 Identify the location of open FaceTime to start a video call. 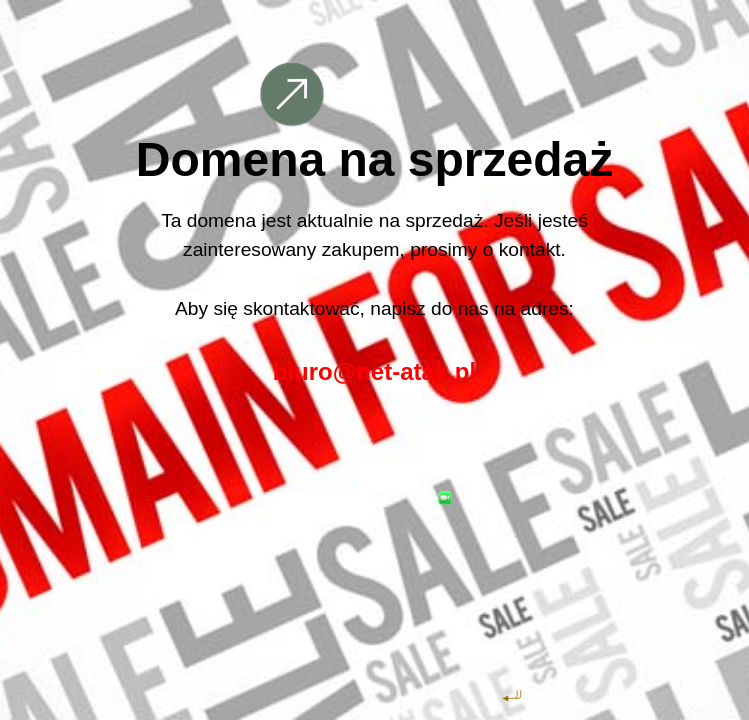
(445, 498).